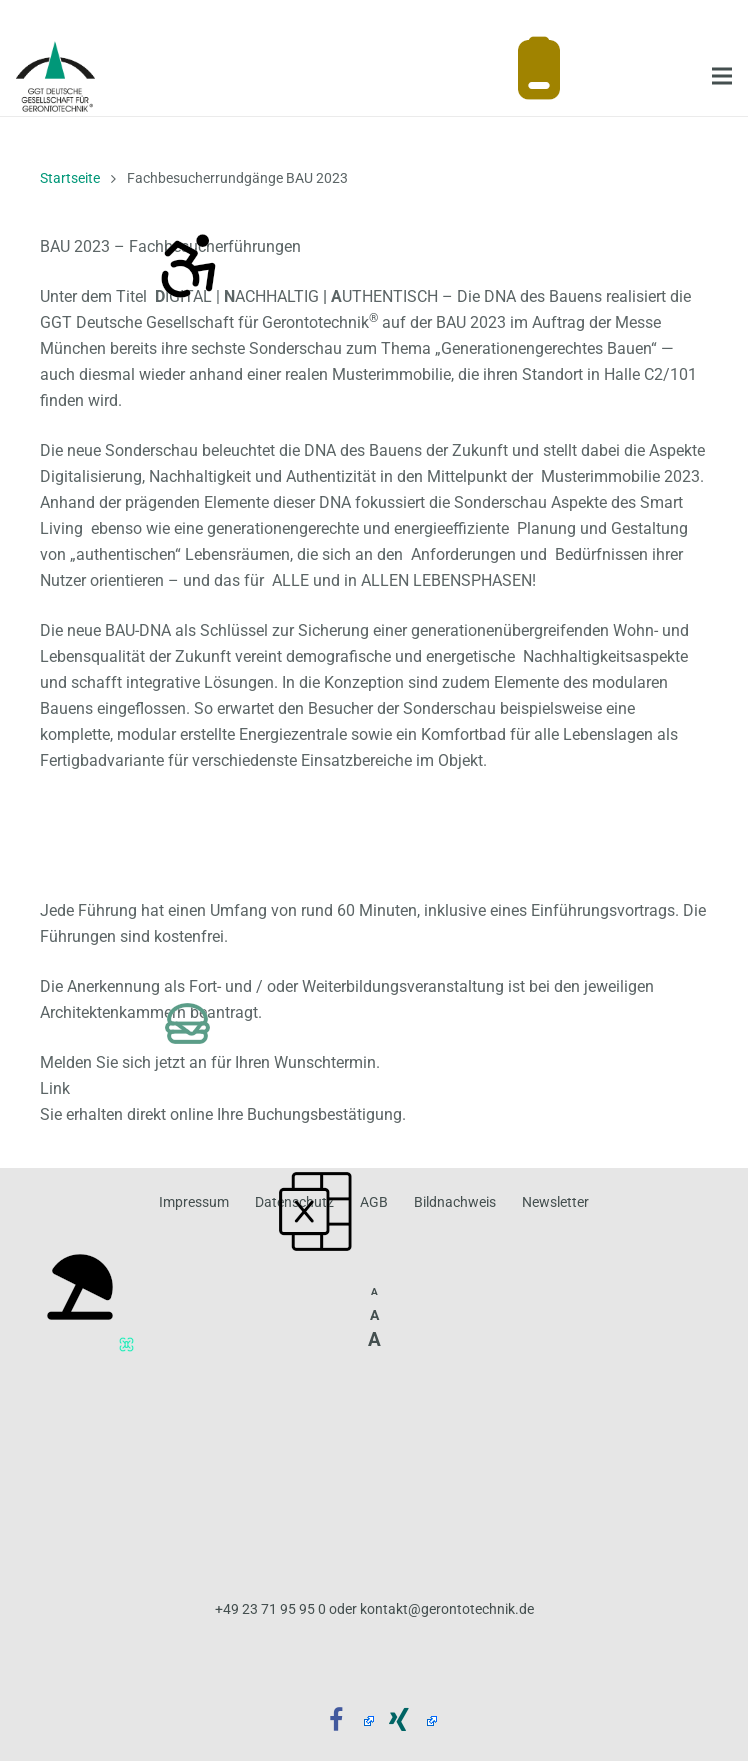 The image size is (748, 1761). Describe the element at coordinates (318, 1211) in the screenshot. I see `open microsoft excel` at that location.